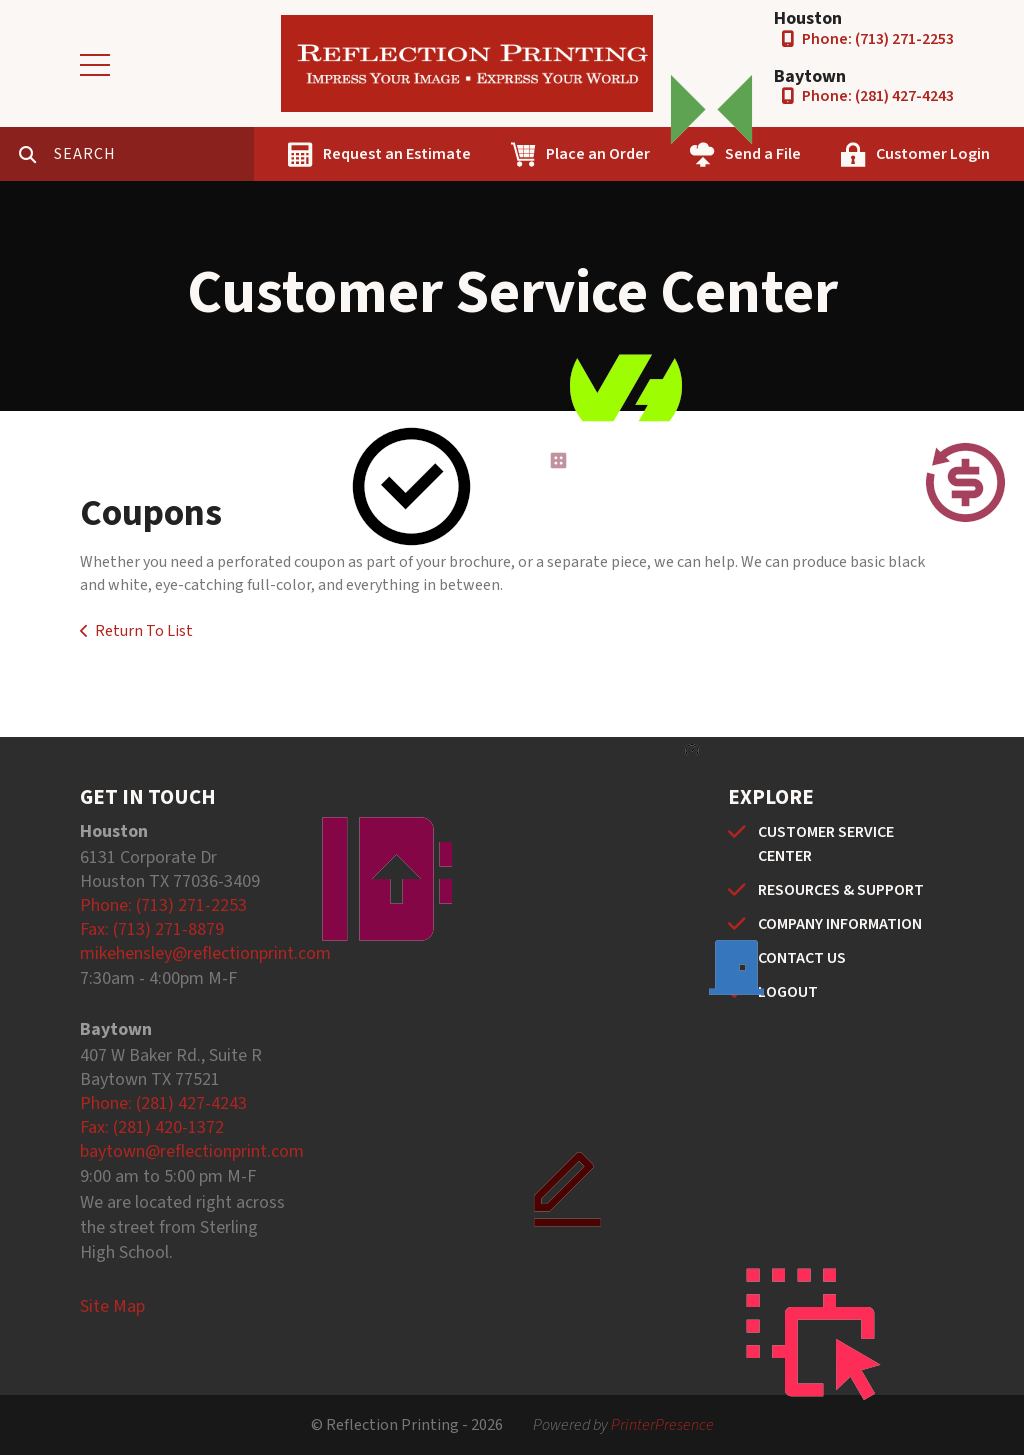  I want to click on increase playback speed, so click(692, 750).